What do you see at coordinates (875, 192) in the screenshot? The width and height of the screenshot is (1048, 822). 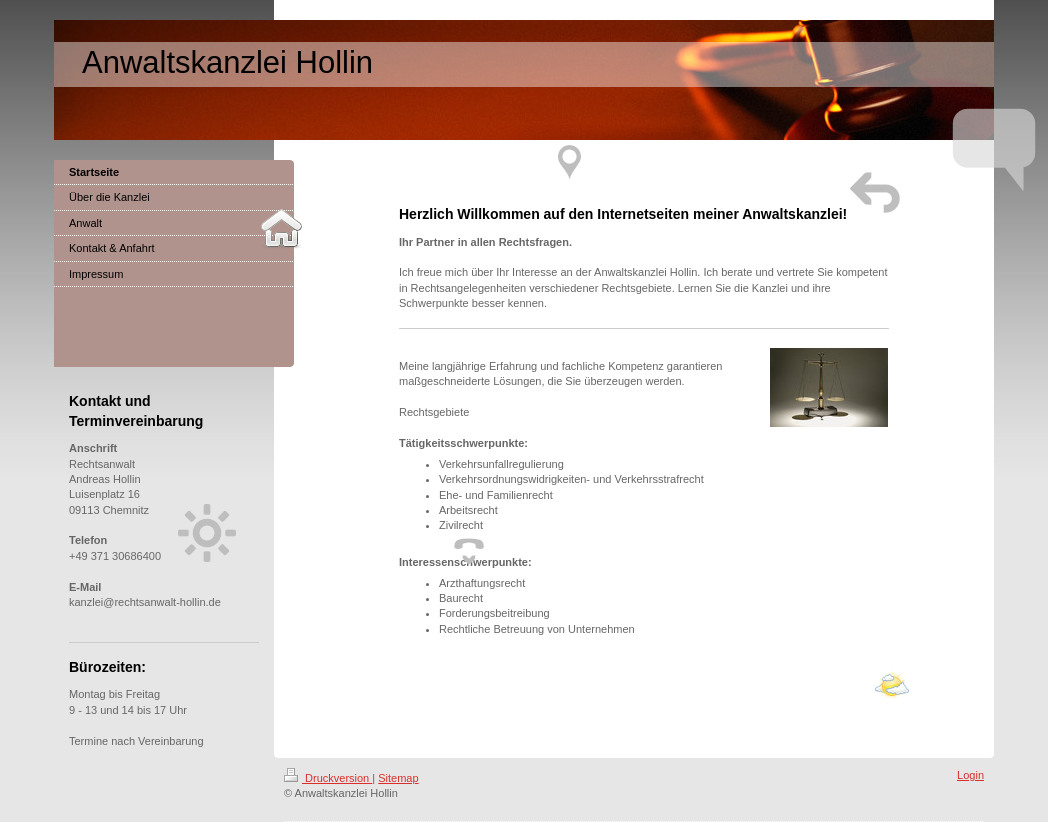 I see `redo last action (right-to-left interface)` at bounding box center [875, 192].